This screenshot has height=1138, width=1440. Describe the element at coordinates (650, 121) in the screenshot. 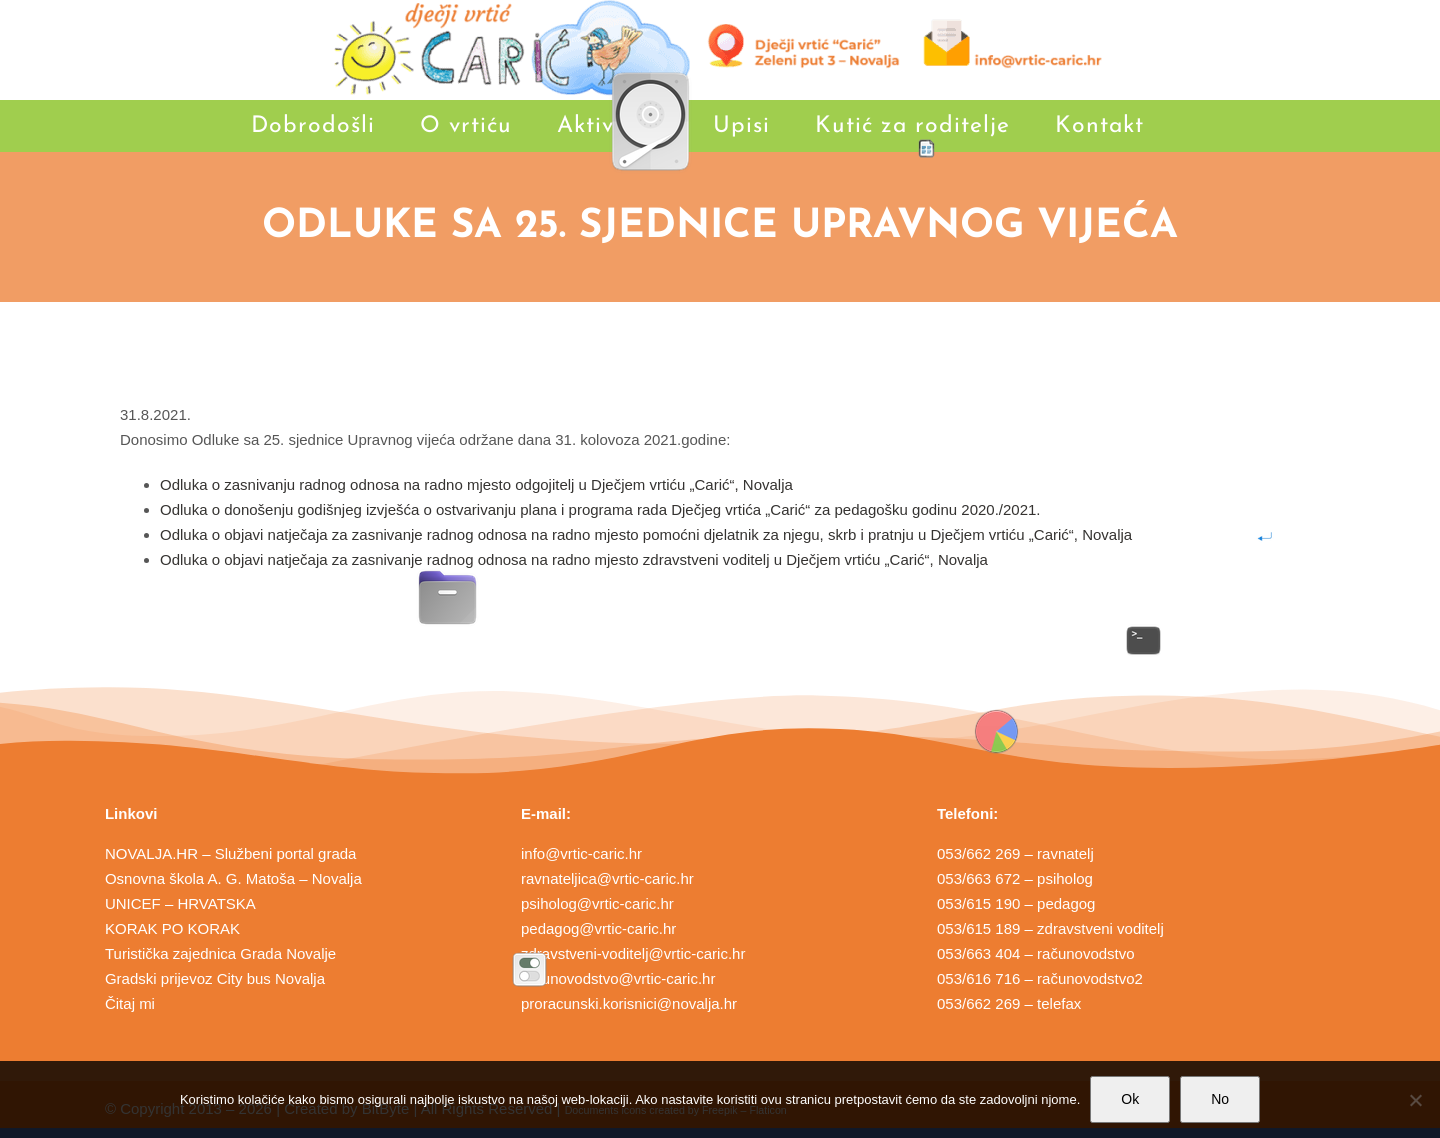

I see `open disk utility application` at that location.